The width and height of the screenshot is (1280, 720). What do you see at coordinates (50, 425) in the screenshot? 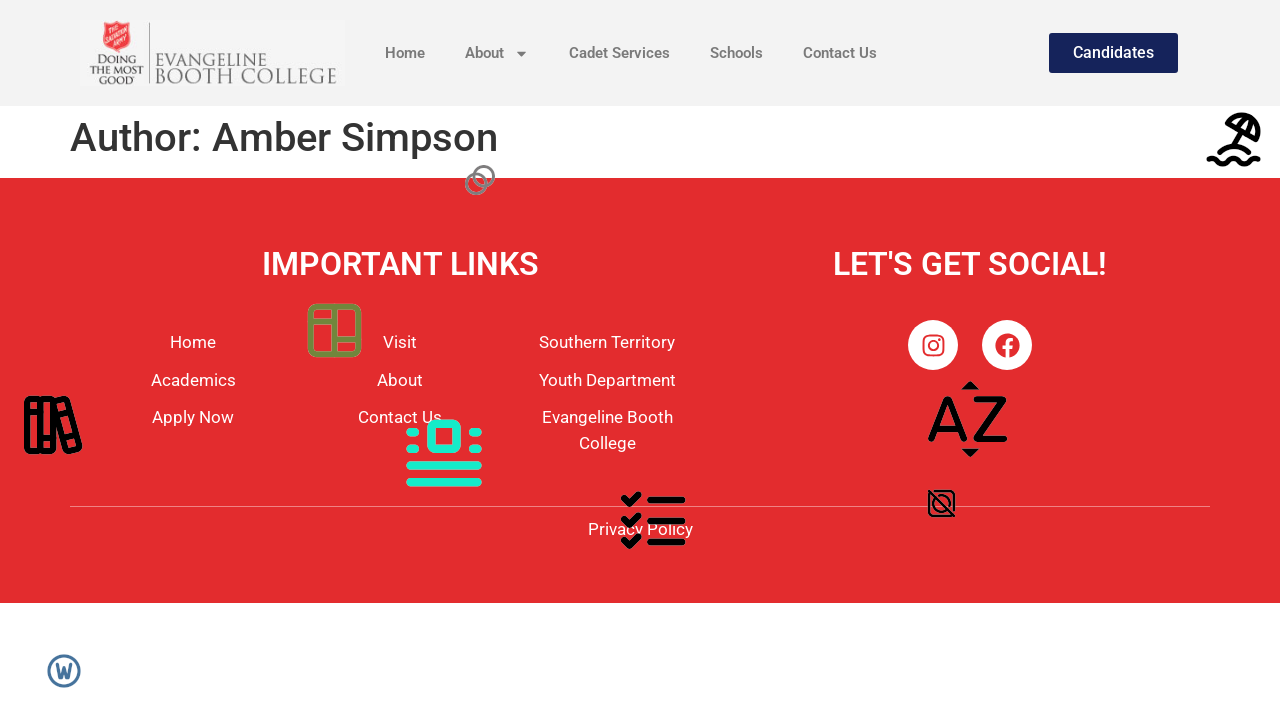
I see `access your library or book collection` at bounding box center [50, 425].